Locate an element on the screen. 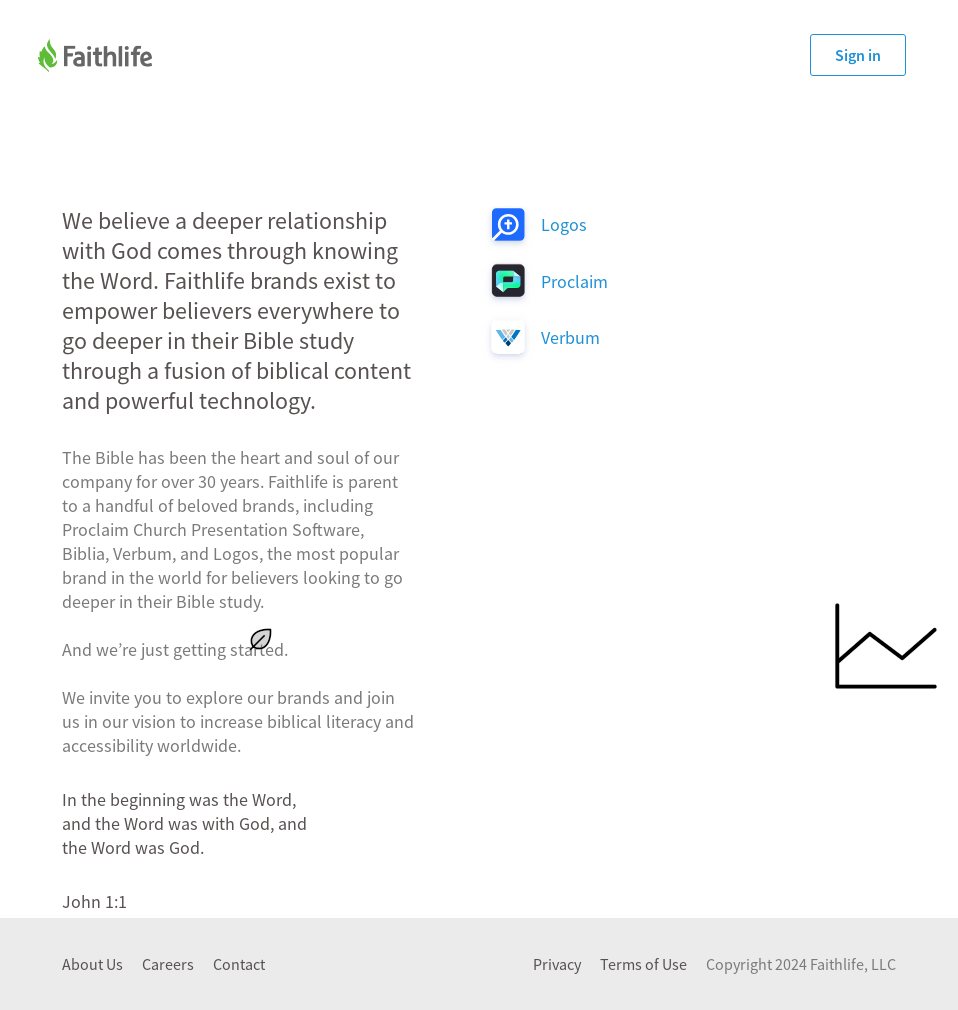  eco-friendly or sustainable option is located at coordinates (260, 639).